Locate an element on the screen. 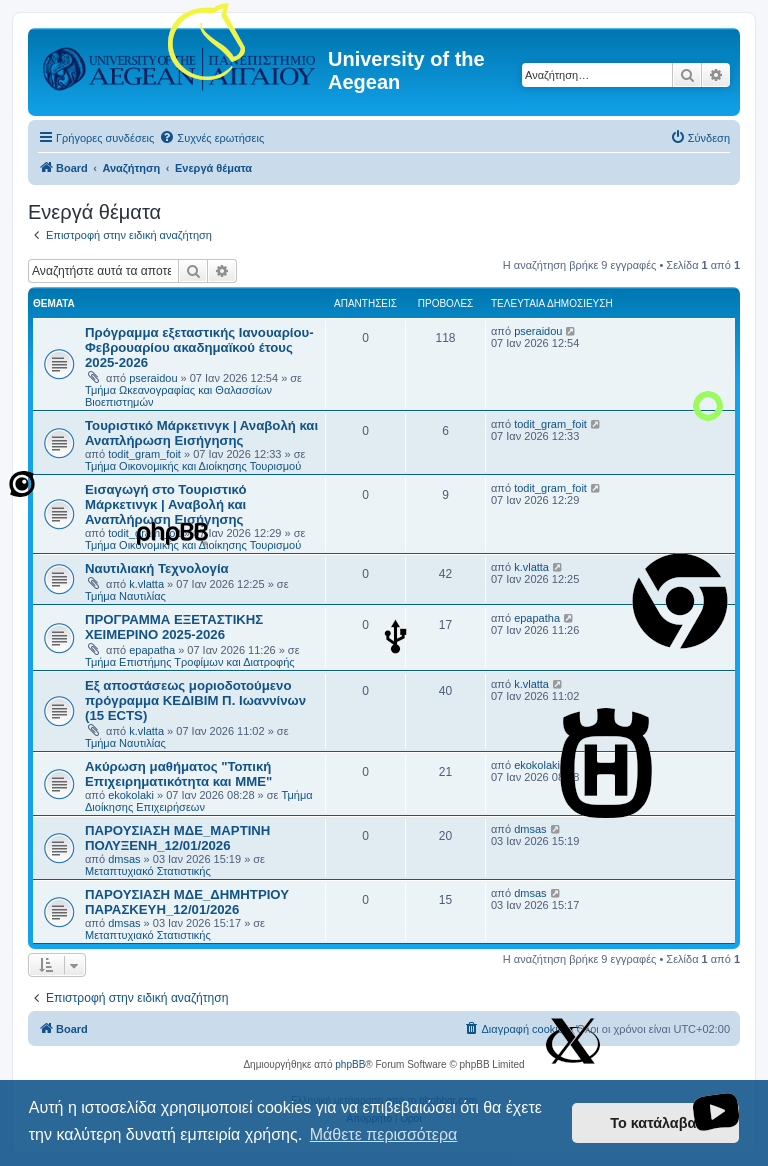  open YouTube Kids app is located at coordinates (716, 1112).